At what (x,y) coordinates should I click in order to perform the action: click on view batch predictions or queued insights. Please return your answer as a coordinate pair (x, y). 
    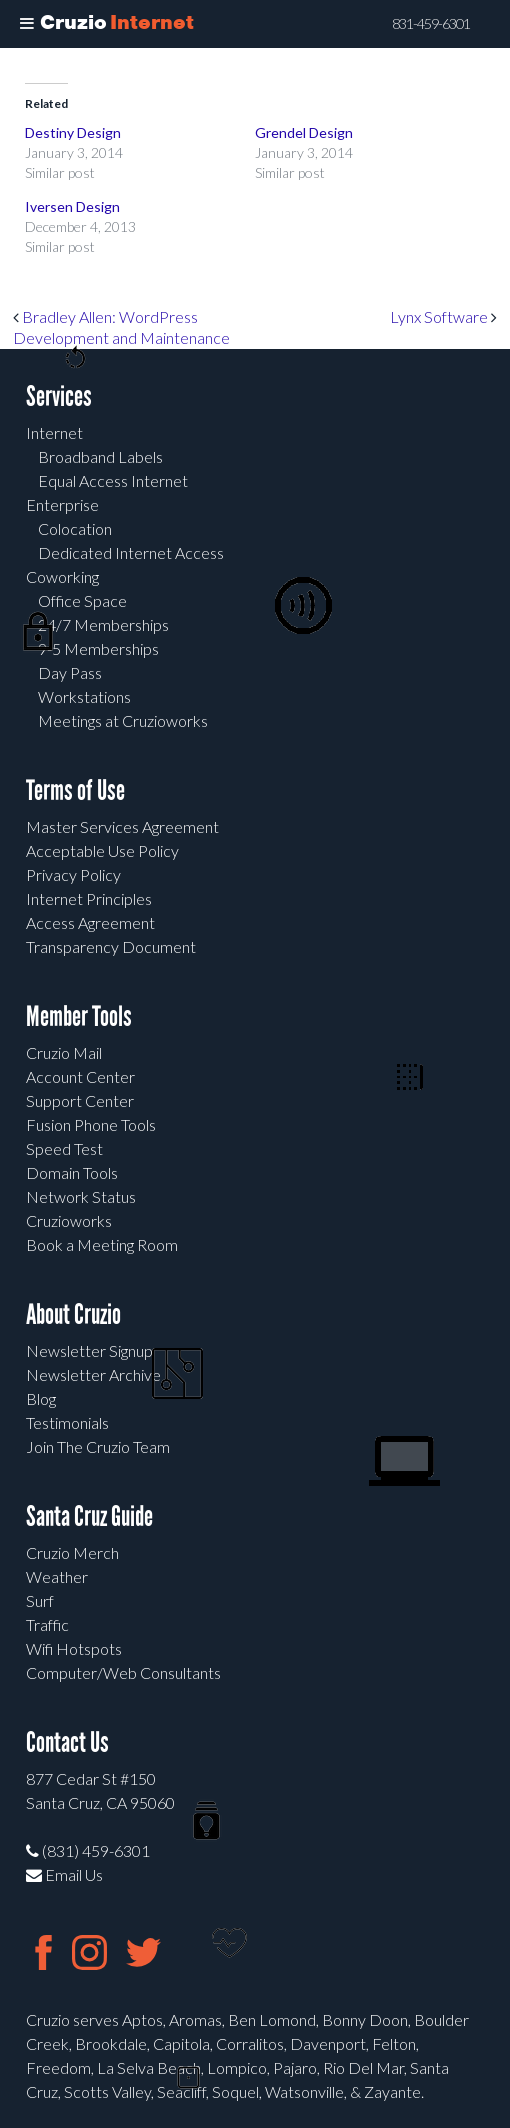
    Looking at the image, I should click on (206, 1820).